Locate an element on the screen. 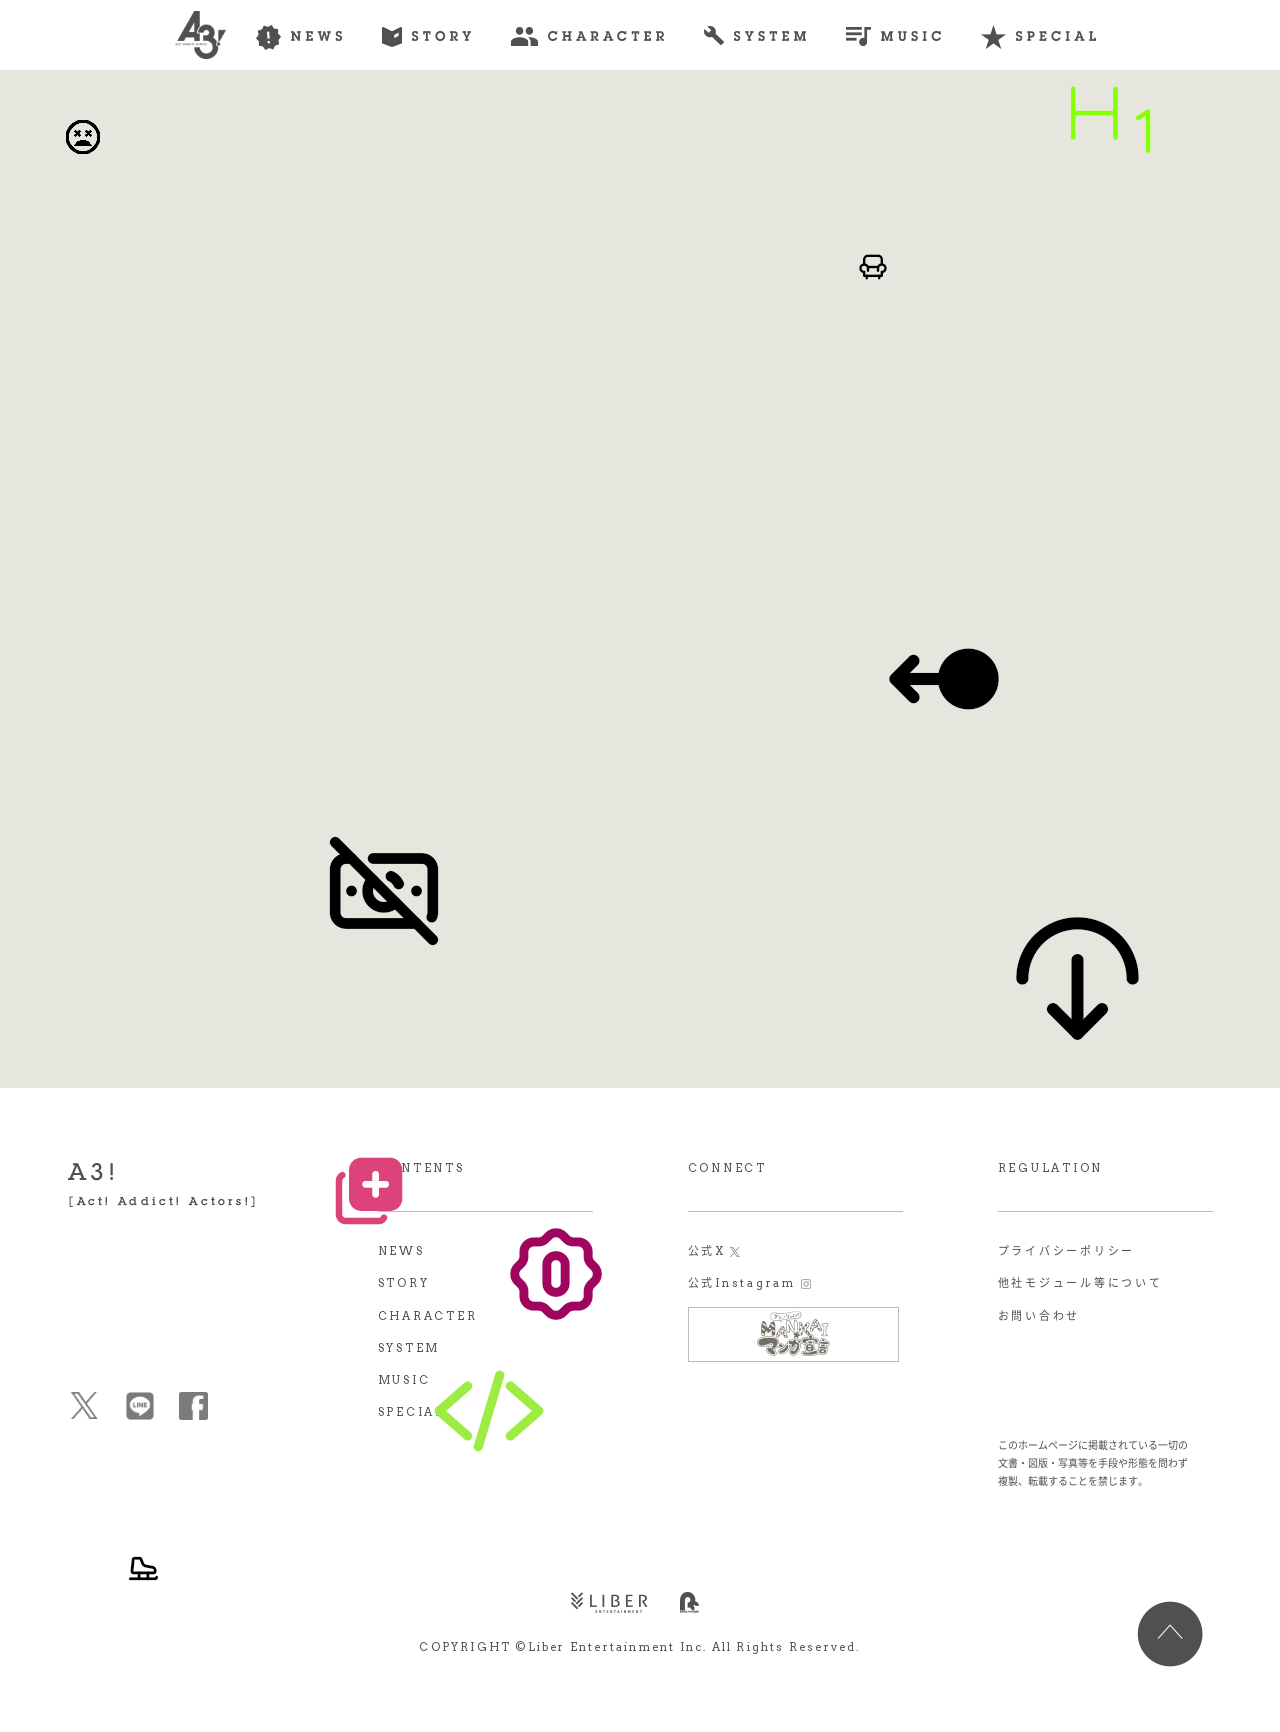 The image size is (1280, 1732). browse furniture or seating options is located at coordinates (873, 267).